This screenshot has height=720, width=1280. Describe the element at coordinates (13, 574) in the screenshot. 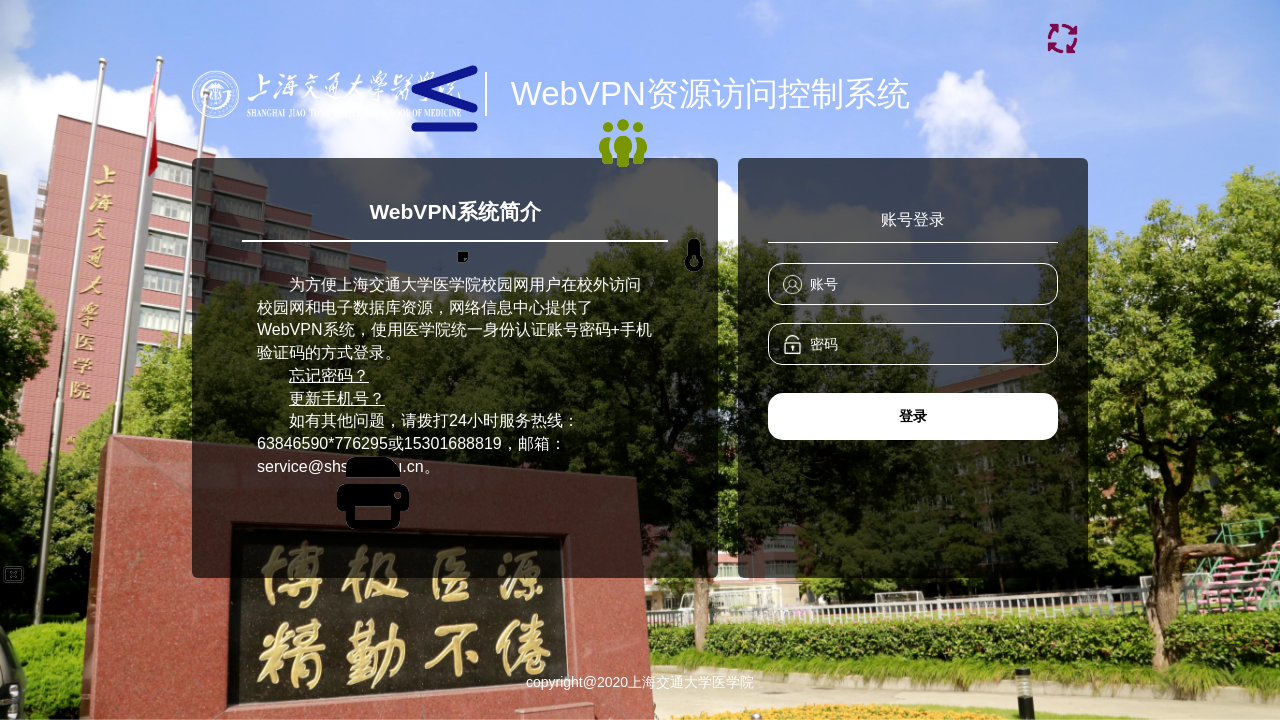

I see `cancel or close a presentation` at that location.